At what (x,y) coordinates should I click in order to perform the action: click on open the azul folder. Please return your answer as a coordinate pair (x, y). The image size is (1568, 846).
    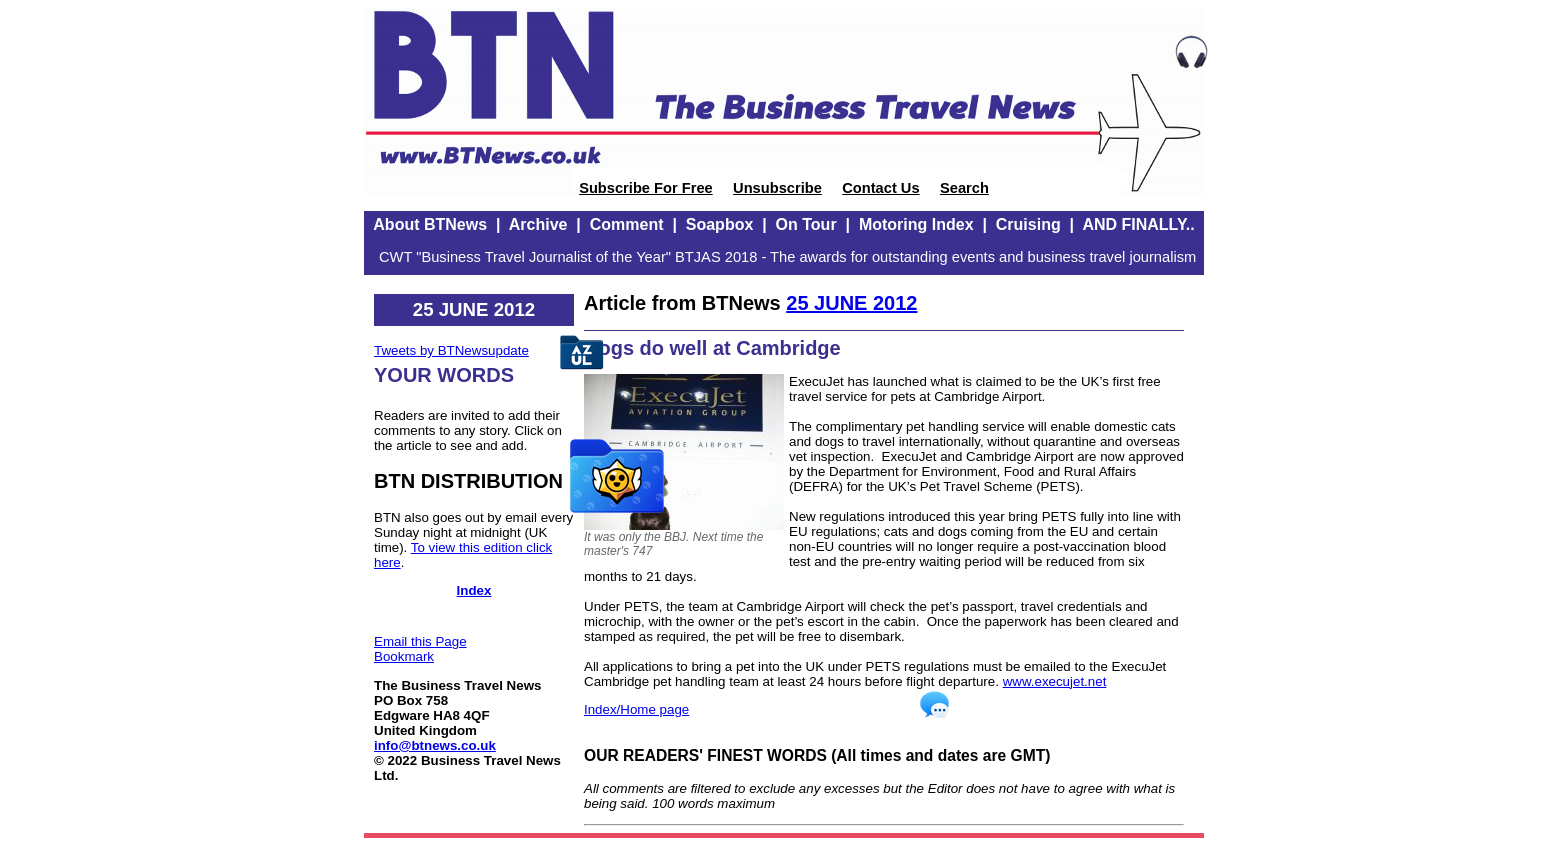
    Looking at the image, I should click on (581, 353).